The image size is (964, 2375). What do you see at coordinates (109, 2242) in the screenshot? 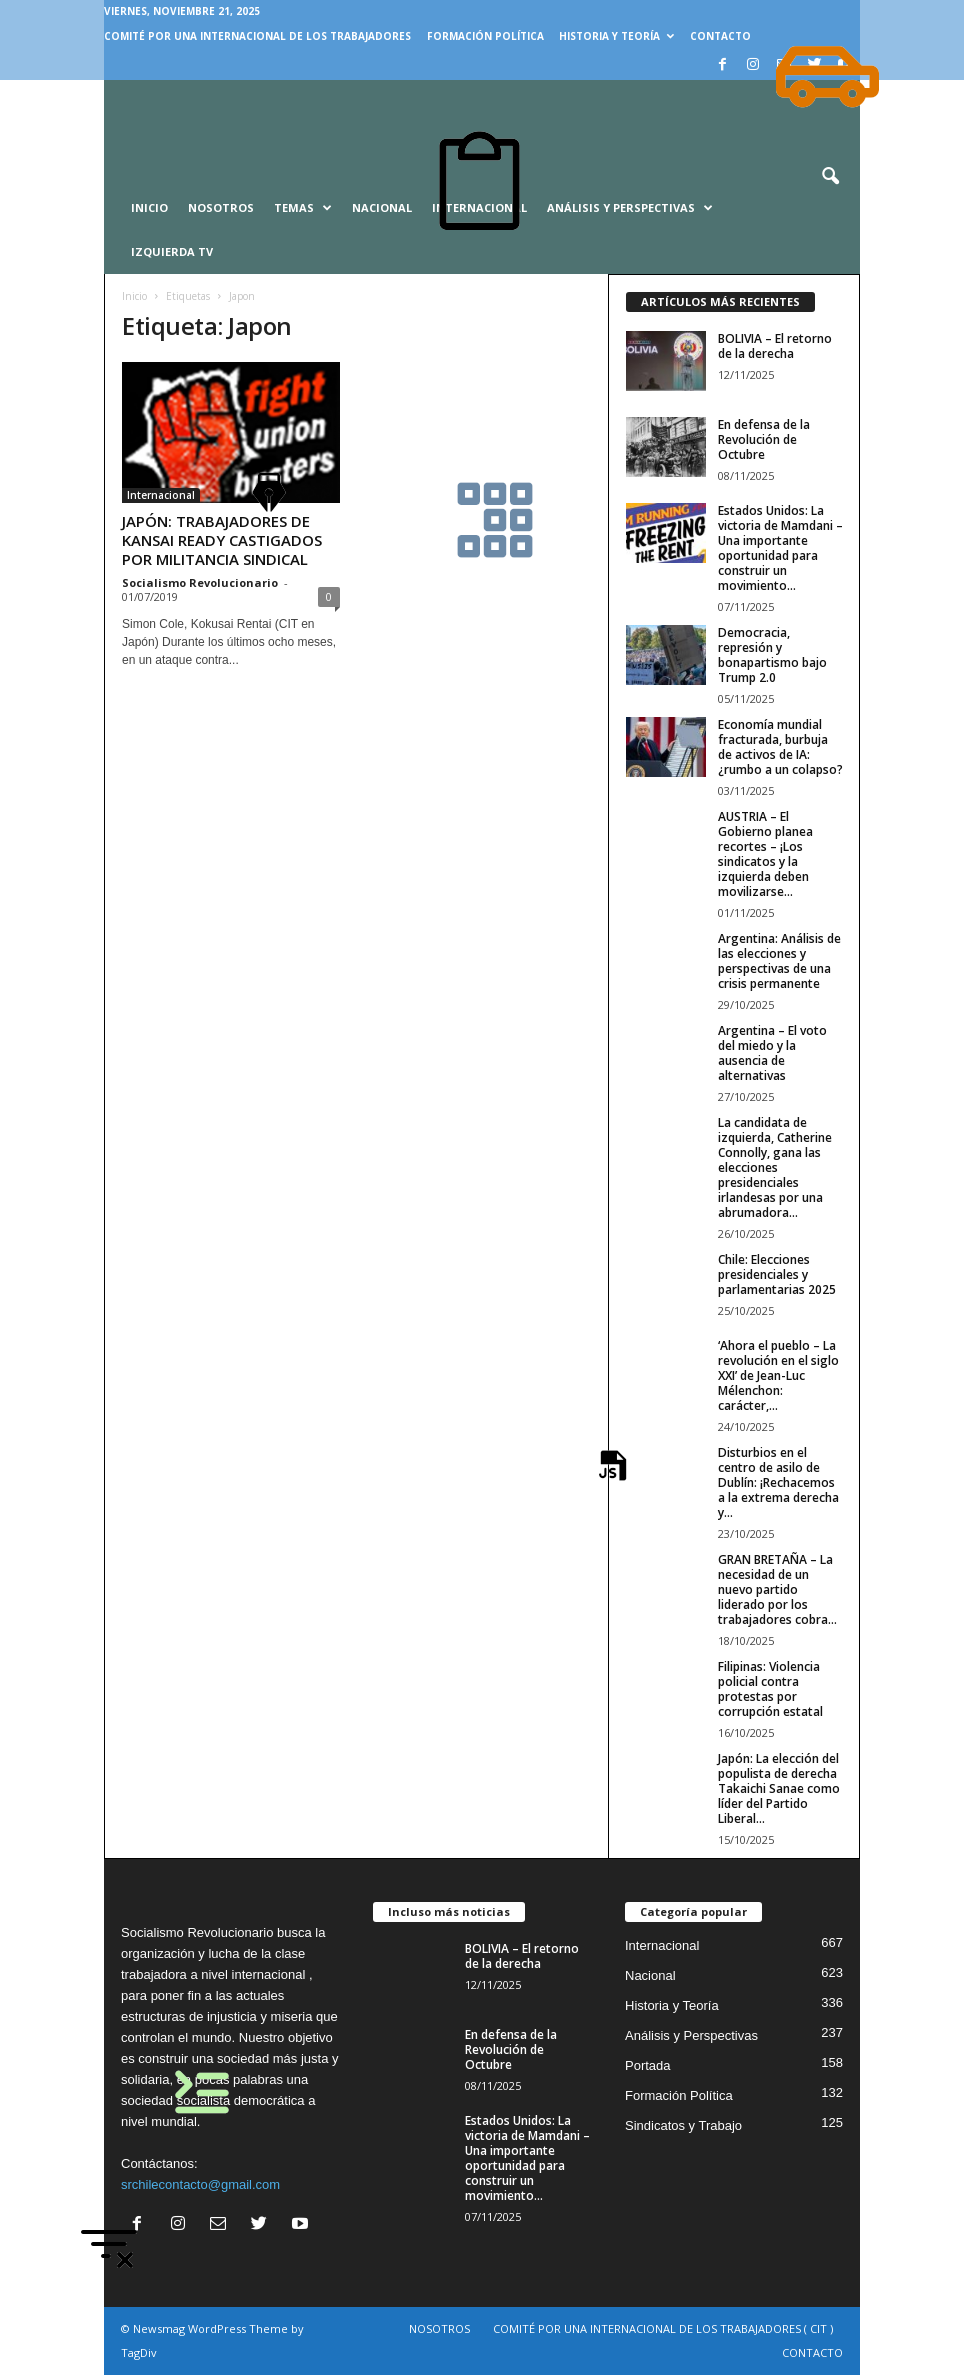
I see `clear all active filters` at bounding box center [109, 2242].